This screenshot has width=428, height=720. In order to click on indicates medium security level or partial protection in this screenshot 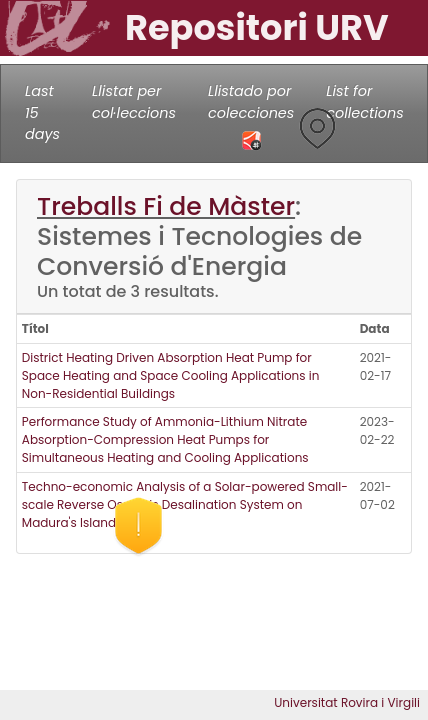, I will do `click(138, 527)`.